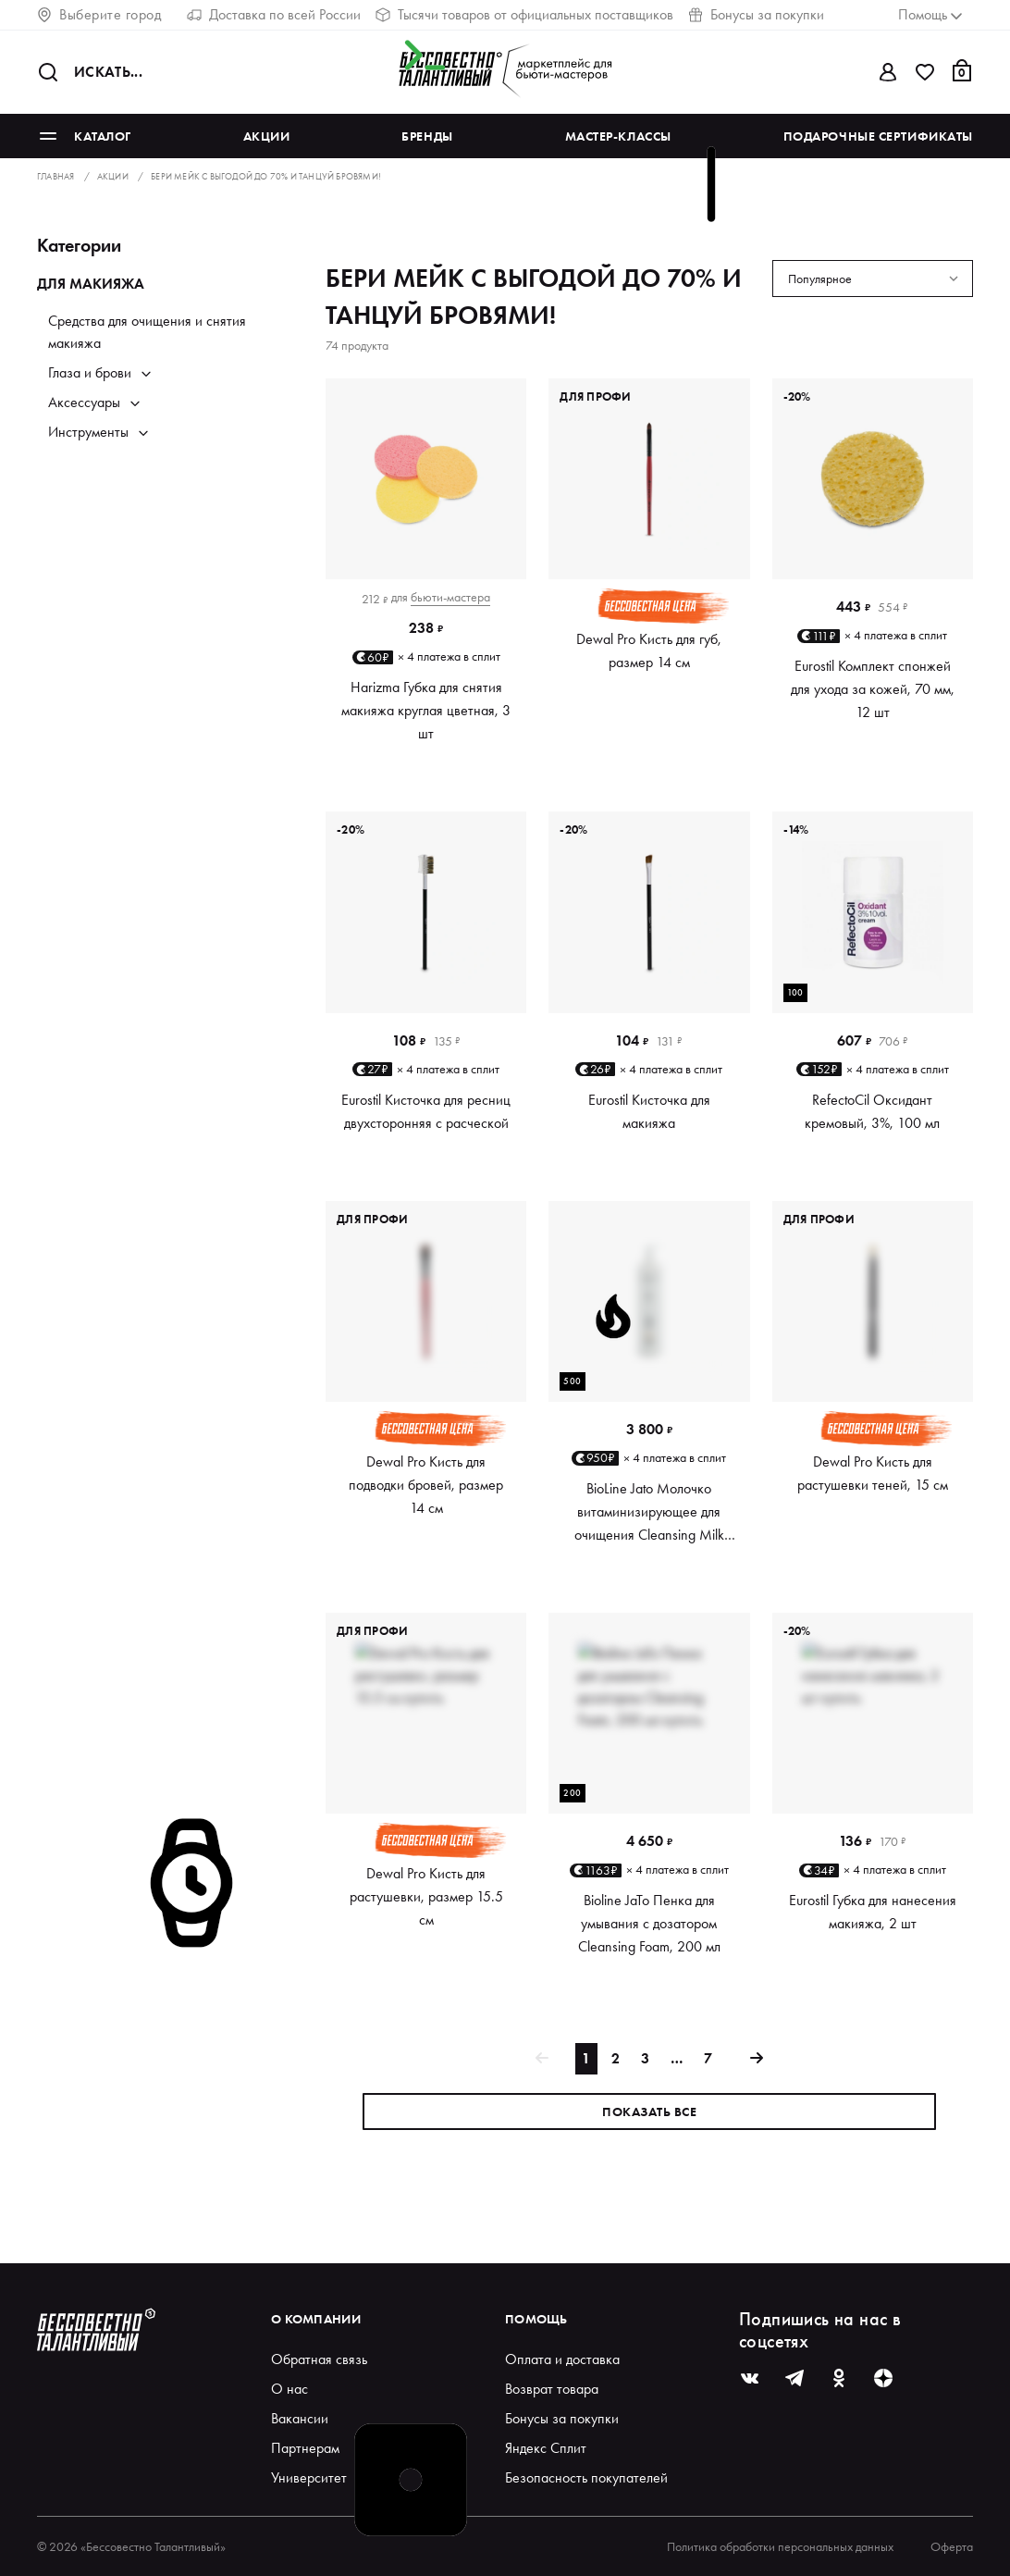  I want to click on open command line or terminal, so click(425, 55).